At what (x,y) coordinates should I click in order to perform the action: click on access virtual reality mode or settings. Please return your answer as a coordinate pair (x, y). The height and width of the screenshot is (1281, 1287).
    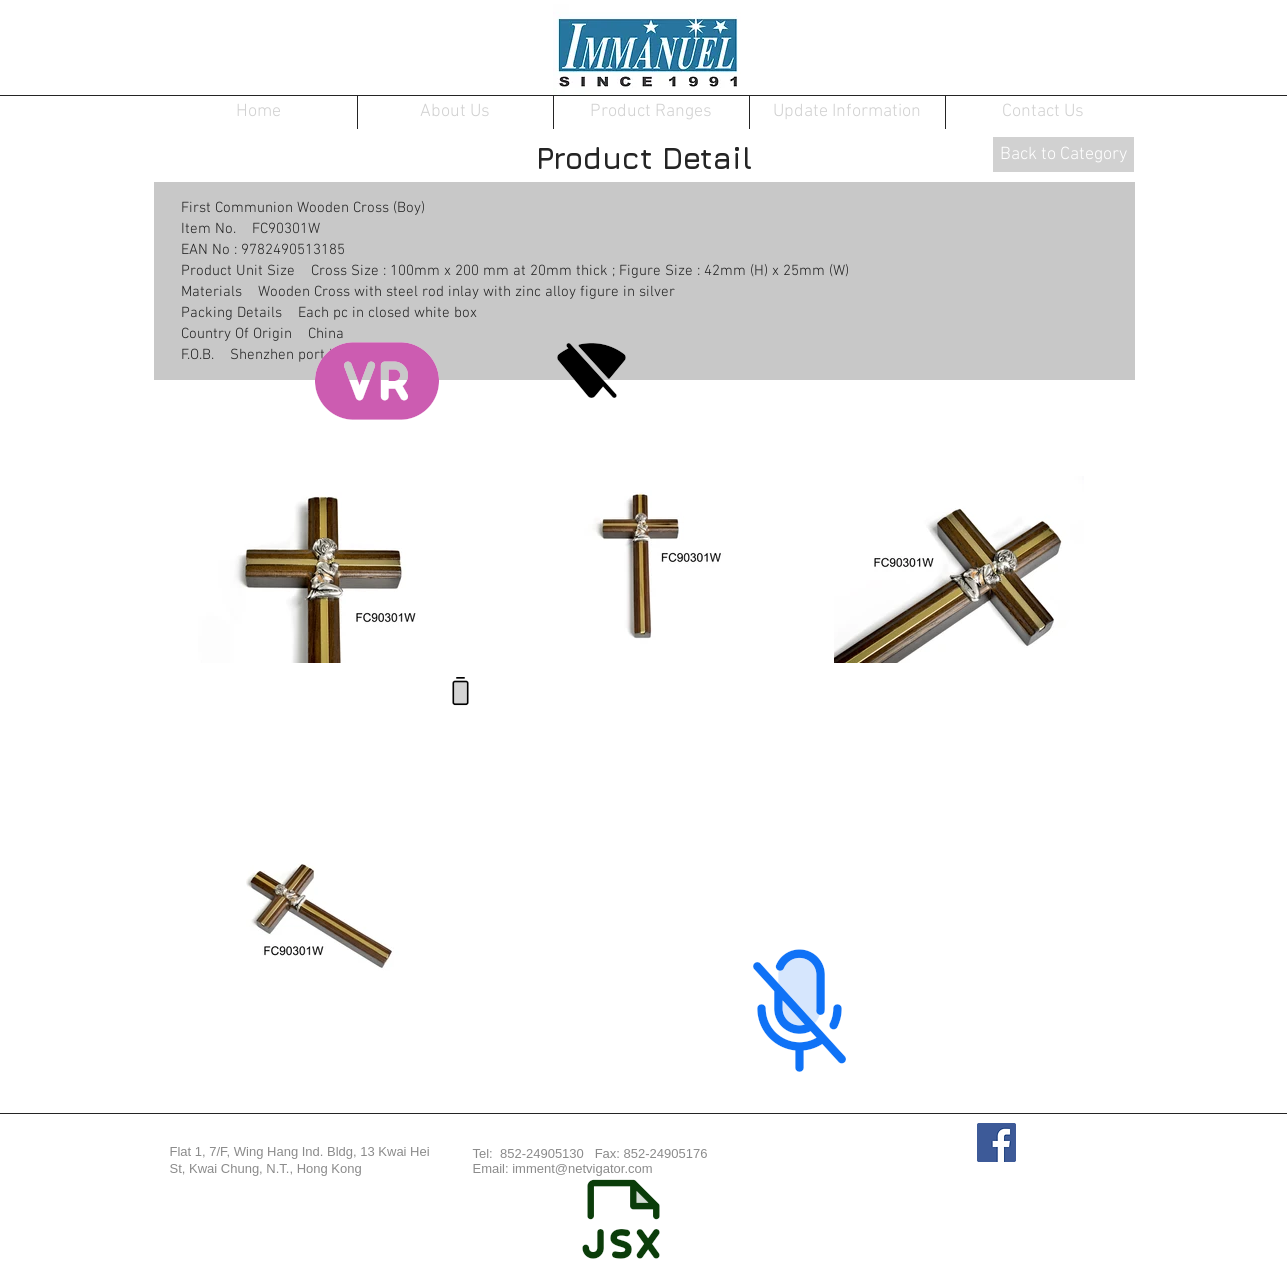
    Looking at the image, I should click on (377, 381).